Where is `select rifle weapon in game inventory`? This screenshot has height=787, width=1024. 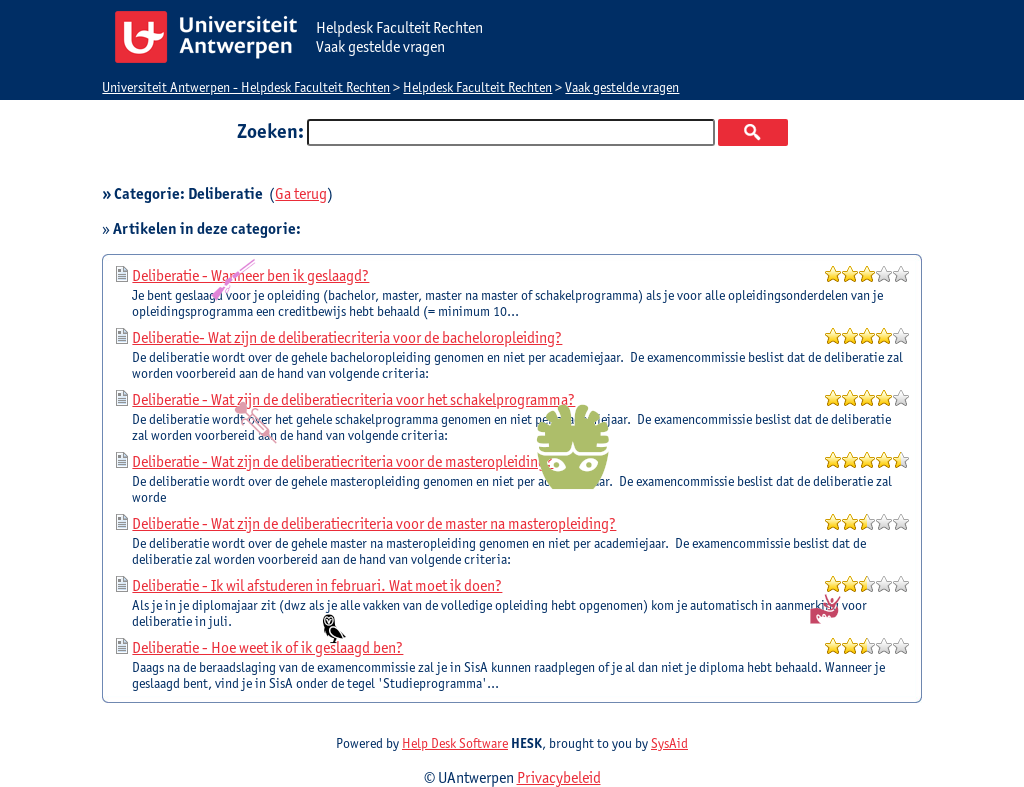 select rifle weapon in game inventory is located at coordinates (233, 280).